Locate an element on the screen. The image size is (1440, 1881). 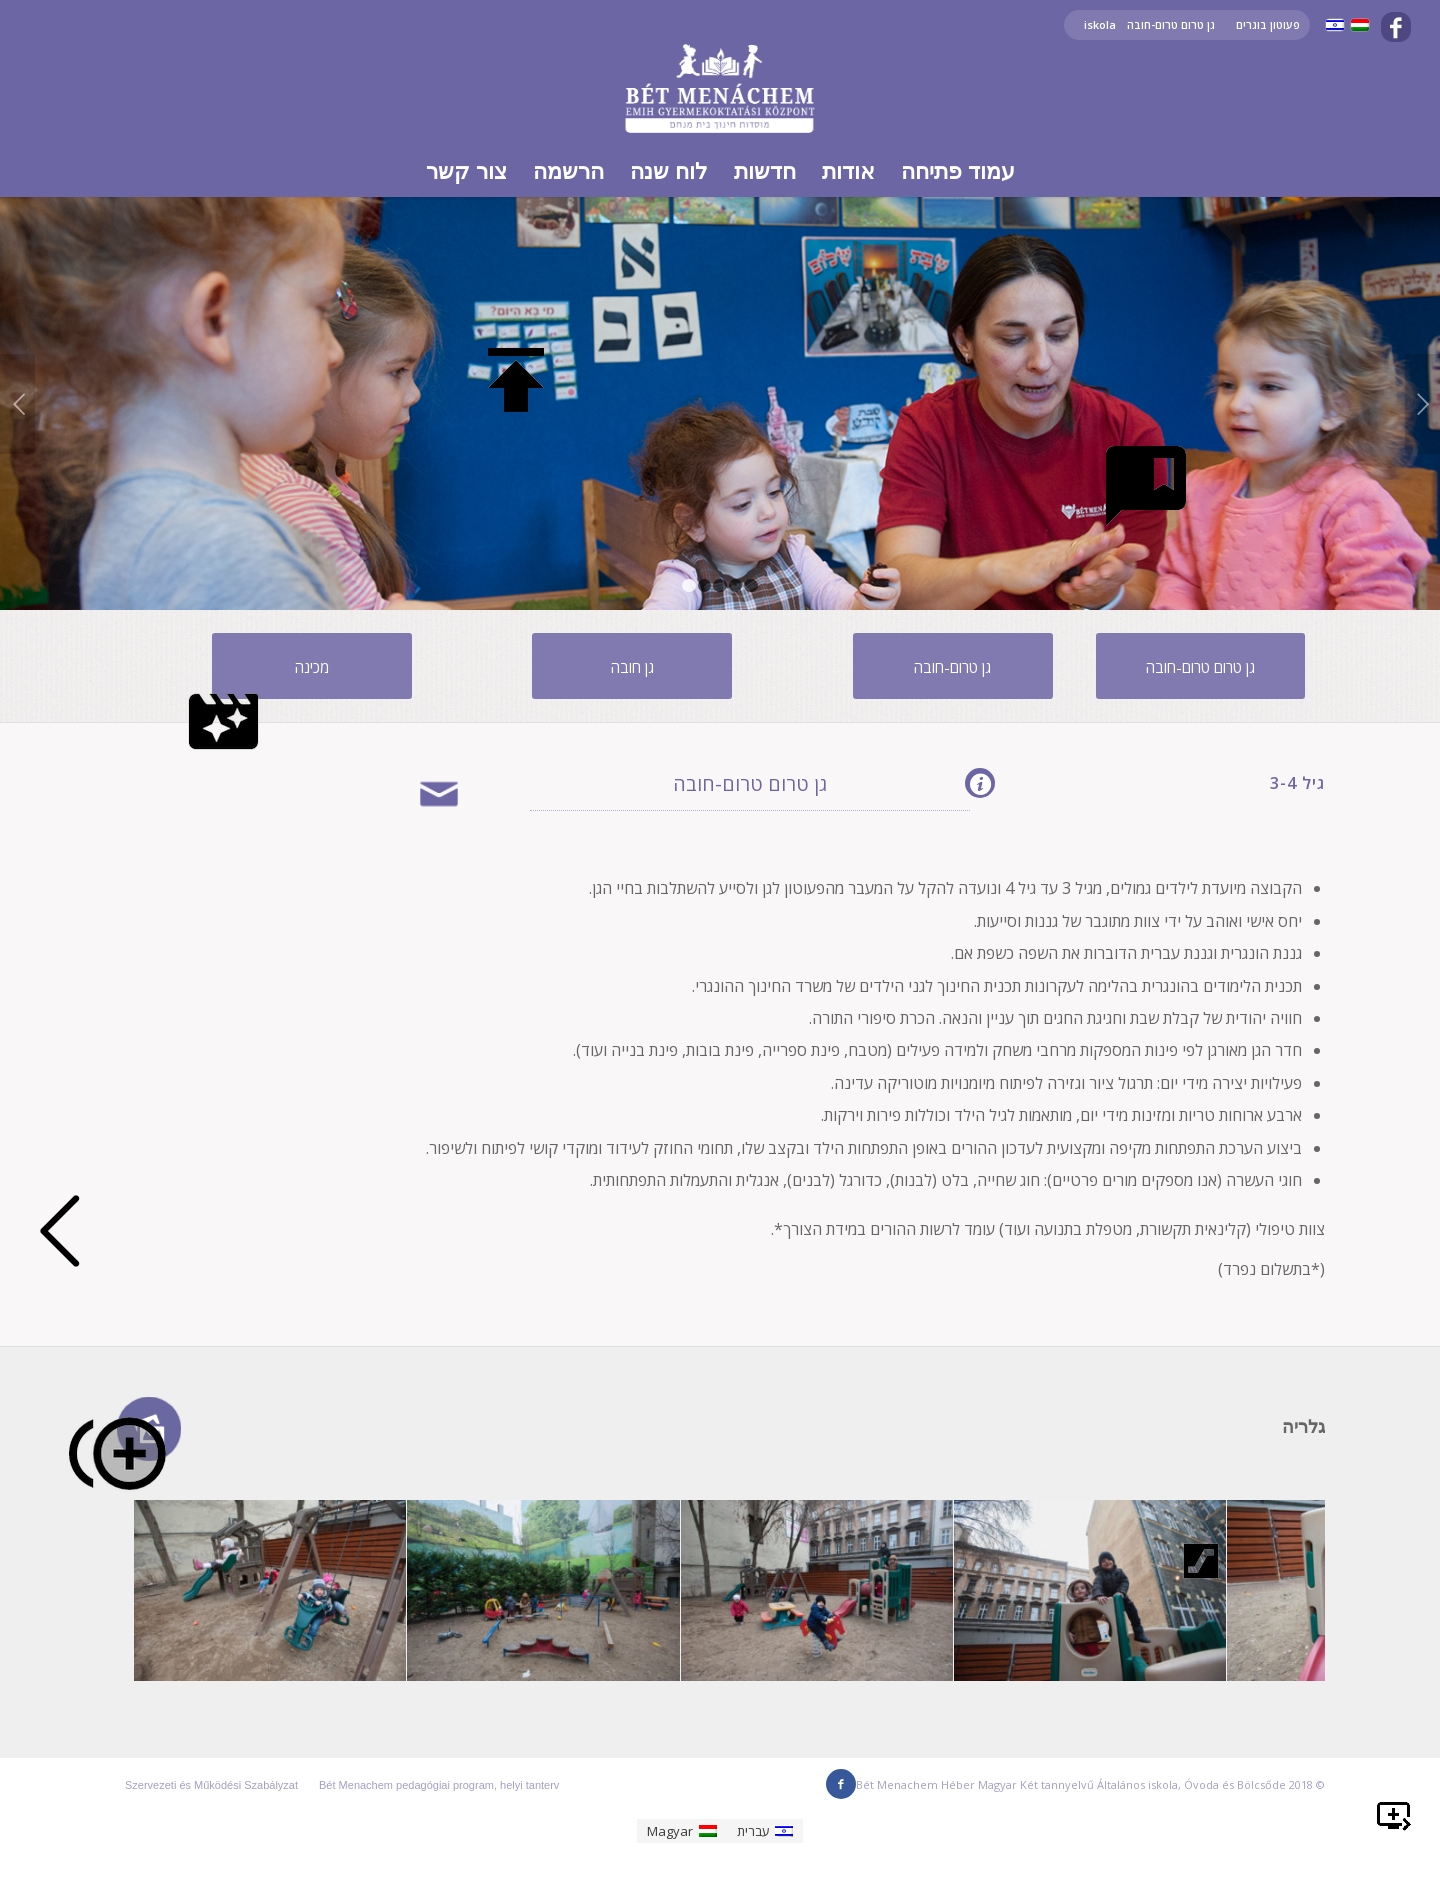
apply visual effects or filters to a video is located at coordinates (223, 721).